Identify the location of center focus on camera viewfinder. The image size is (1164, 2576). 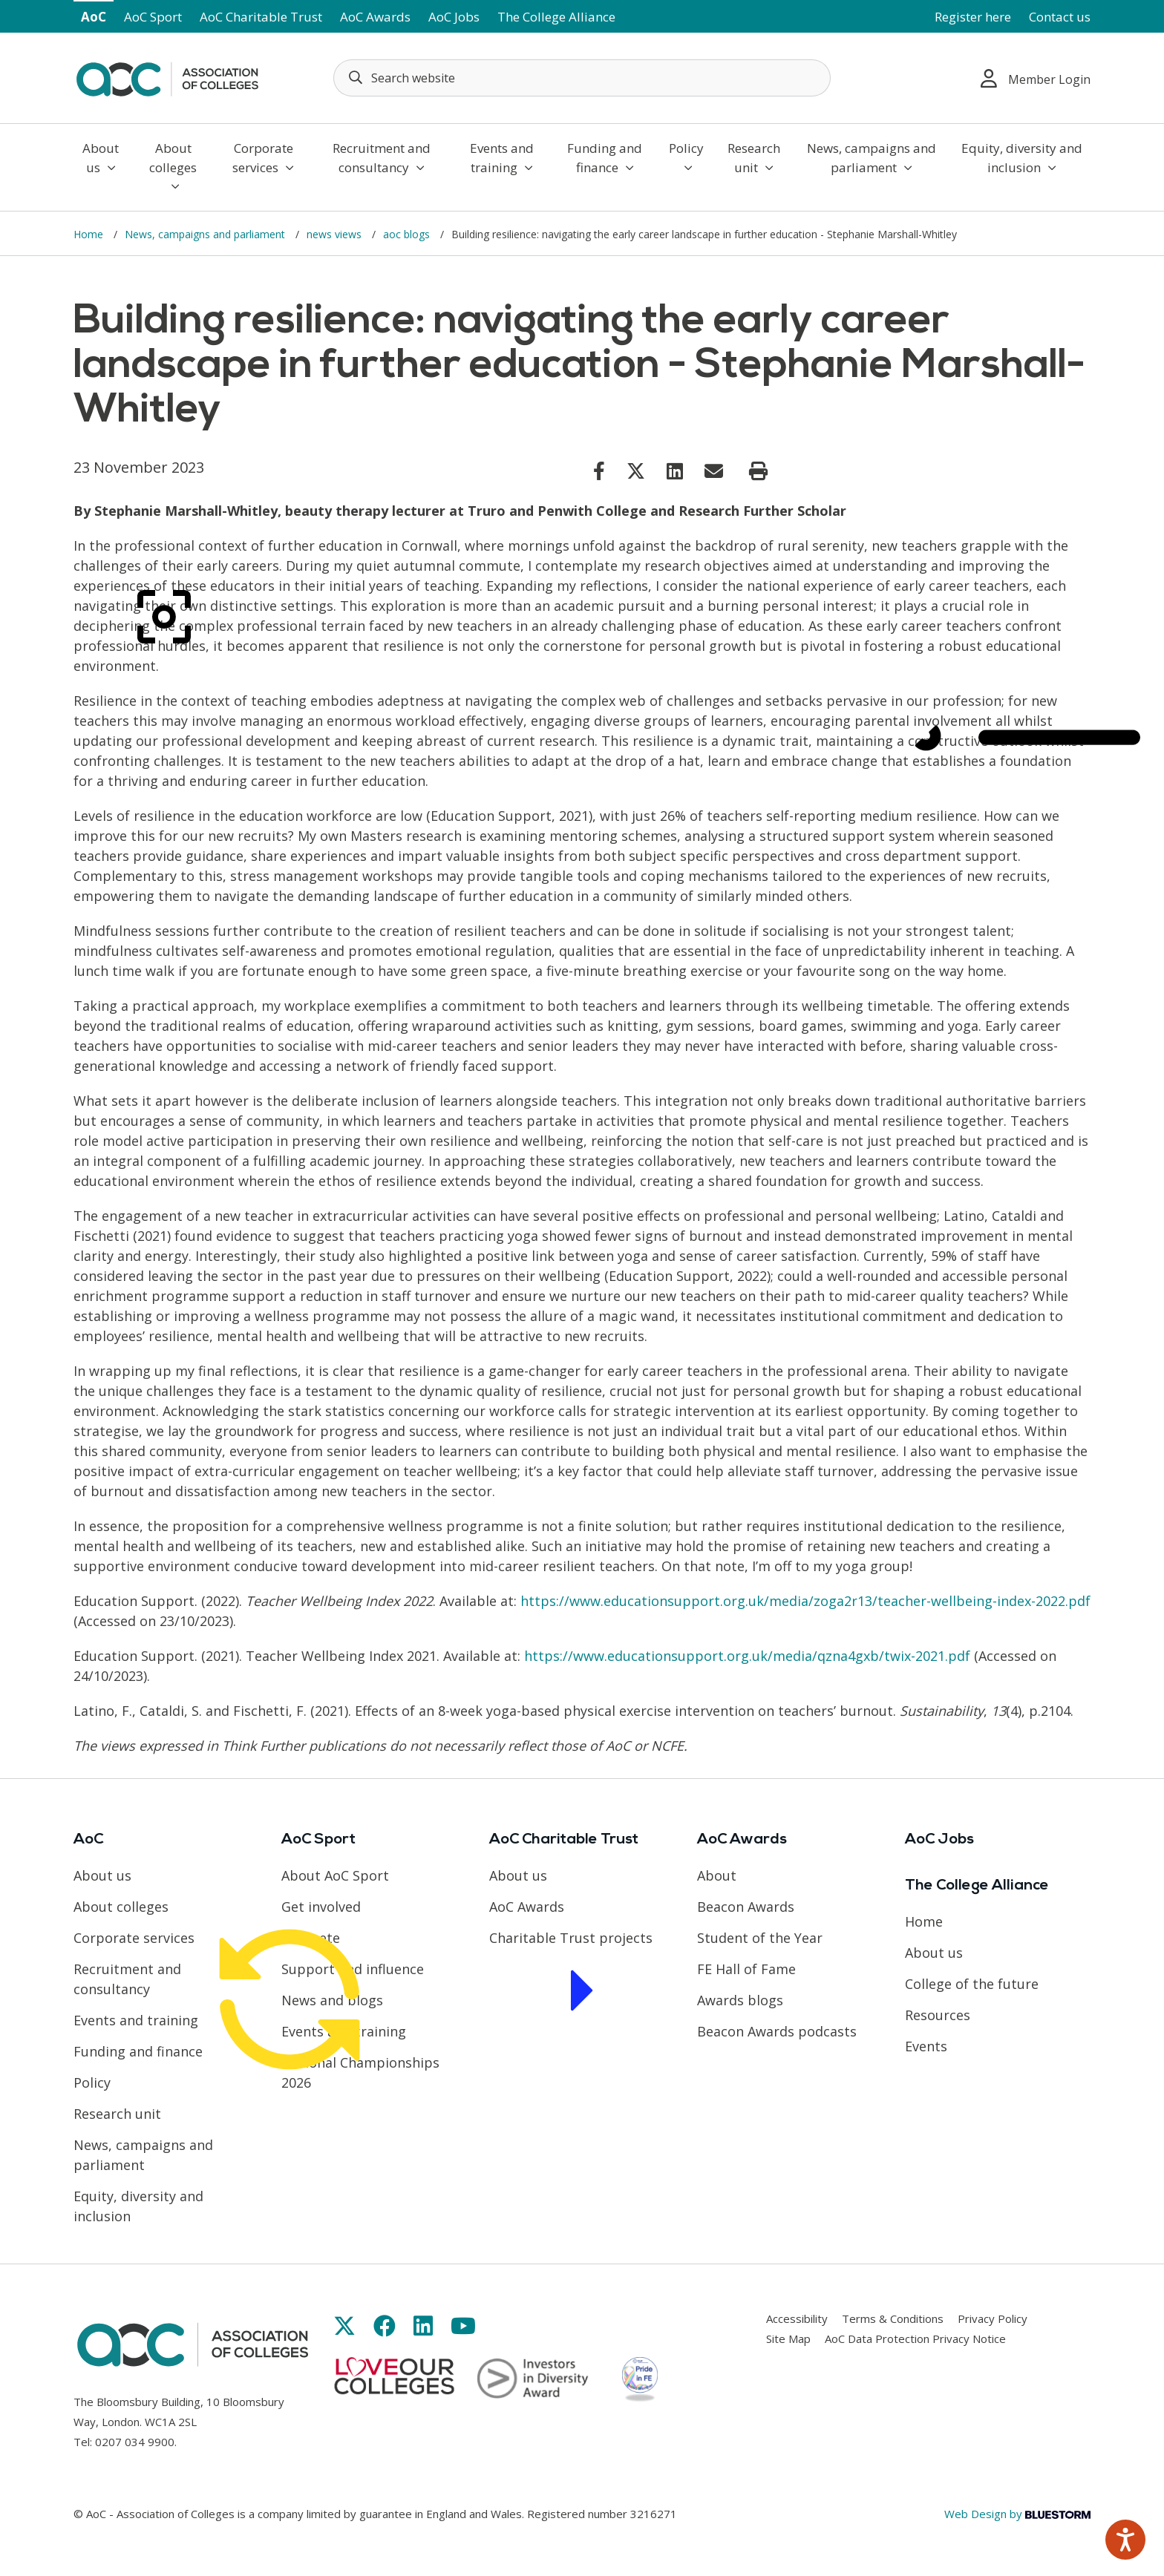
(164, 617).